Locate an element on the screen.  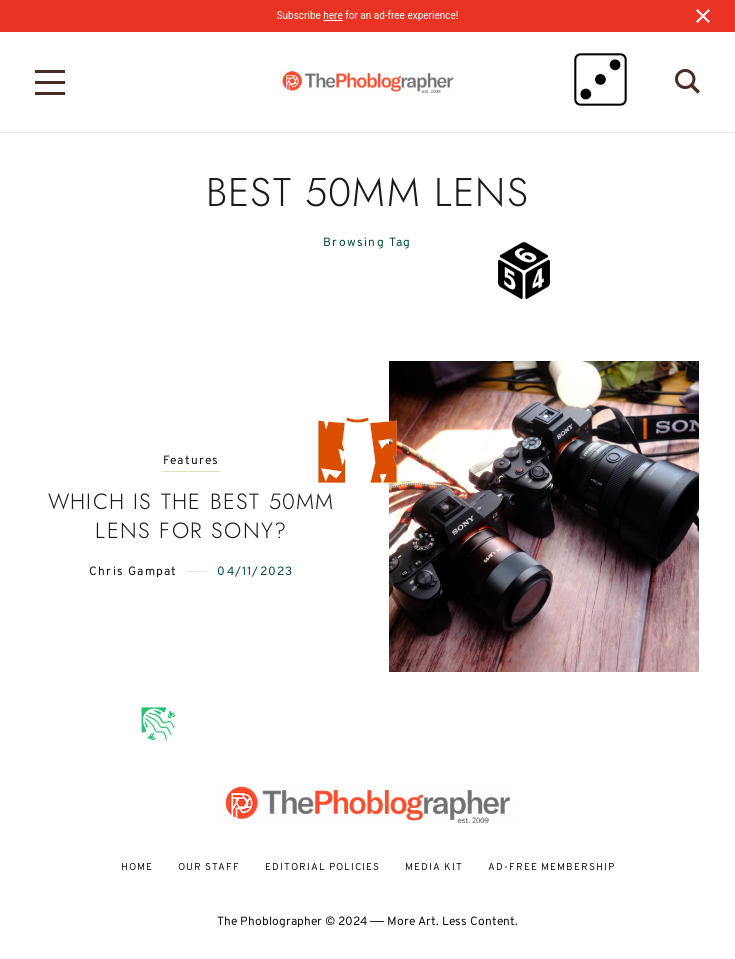
indicates a dangerous terrain or obstacle ahead is located at coordinates (357, 443).